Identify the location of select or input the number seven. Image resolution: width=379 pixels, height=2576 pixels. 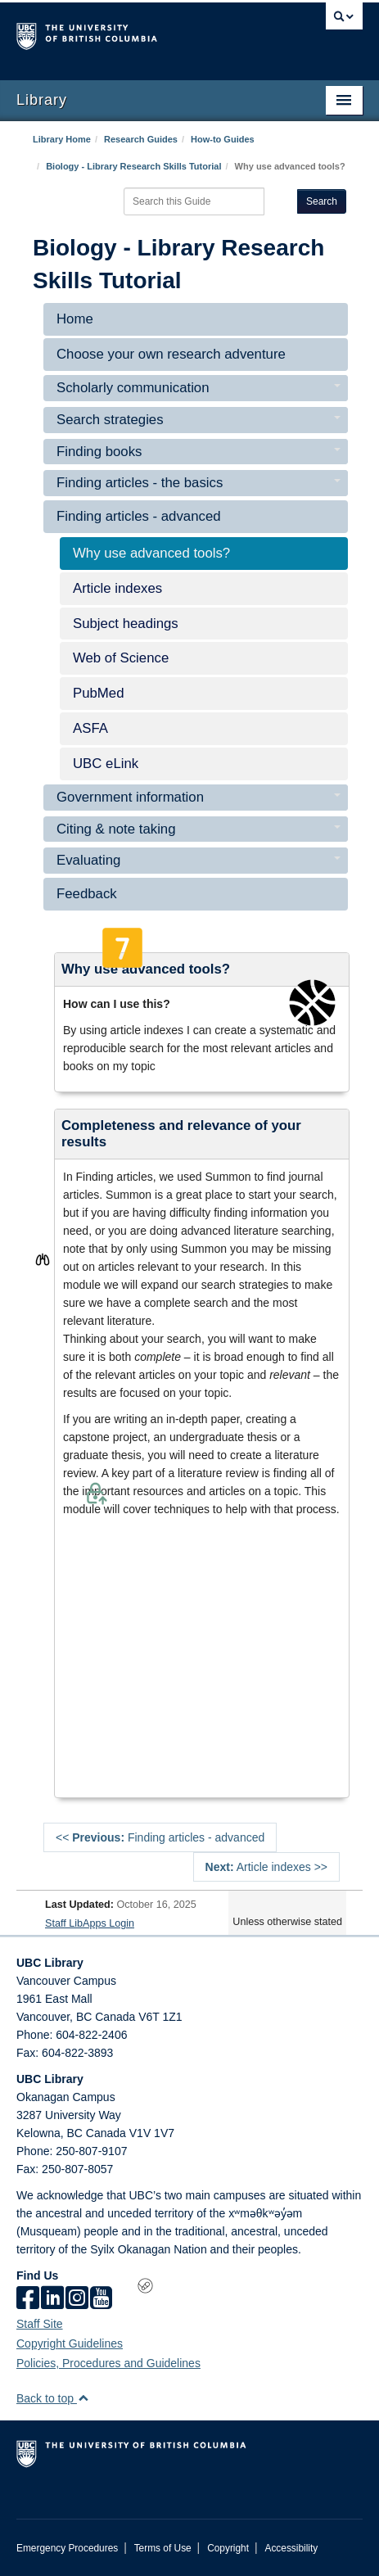
(122, 947).